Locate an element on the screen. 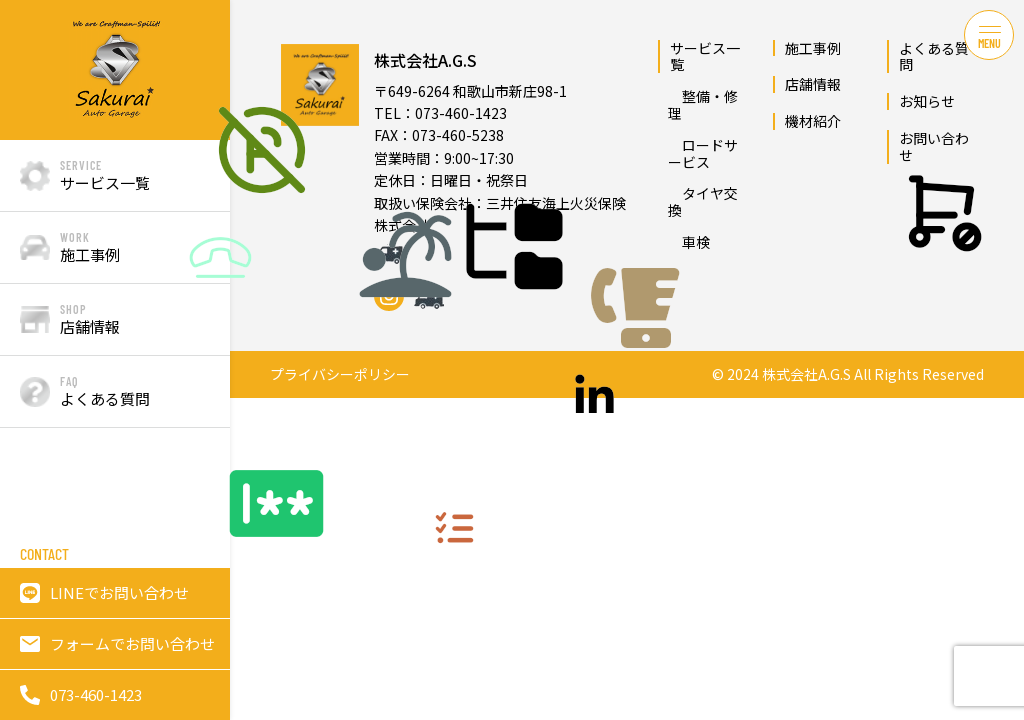 Image resolution: width=1024 pixels, height=720 pixels. end or hang up a call is located at coordinates (220, 257).